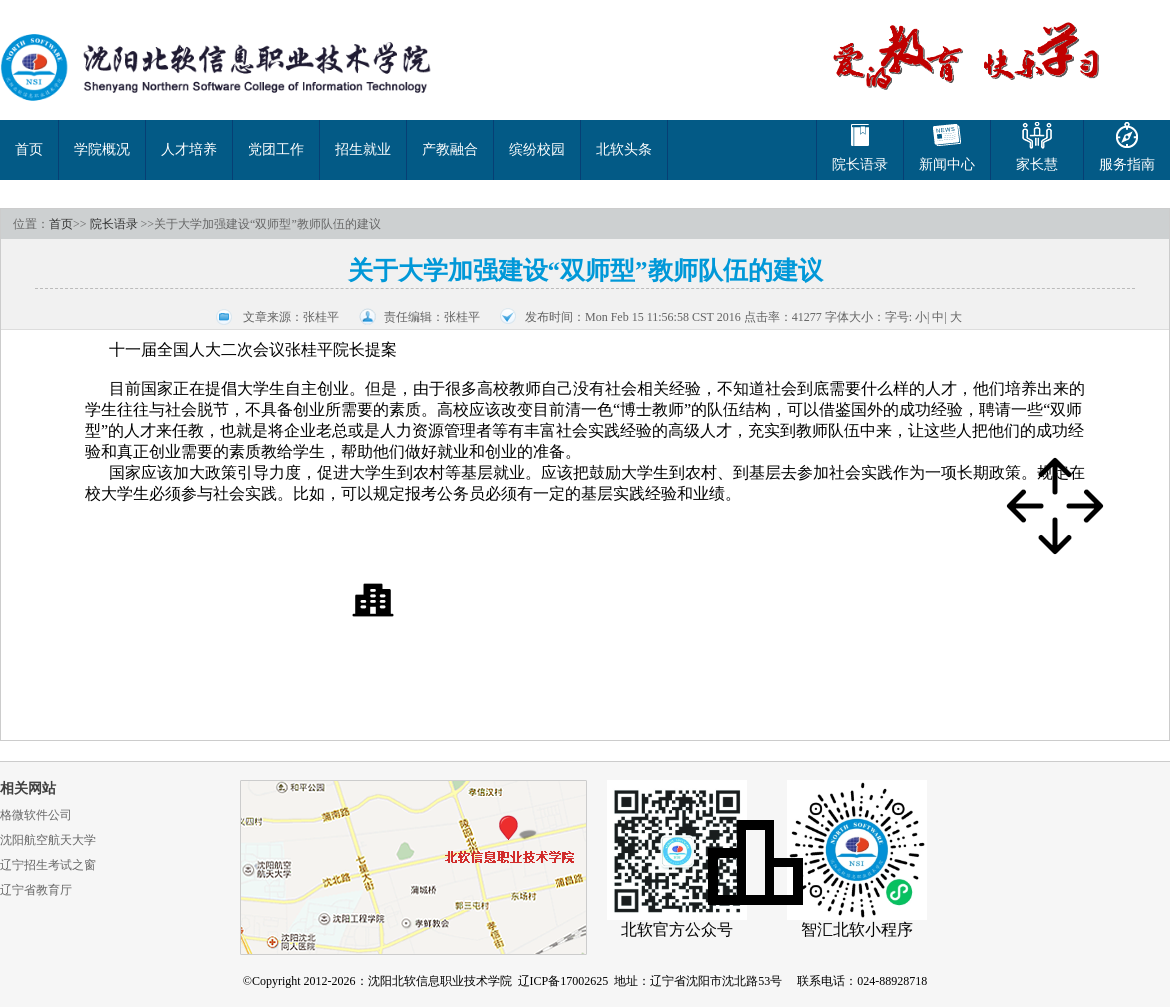 The height and width of the screenshot is (1007, 1170). What do you see at coordinates (755, 862) in the screenshot?
I see `view leaderboard rankings` at bounding box center [755, 862].